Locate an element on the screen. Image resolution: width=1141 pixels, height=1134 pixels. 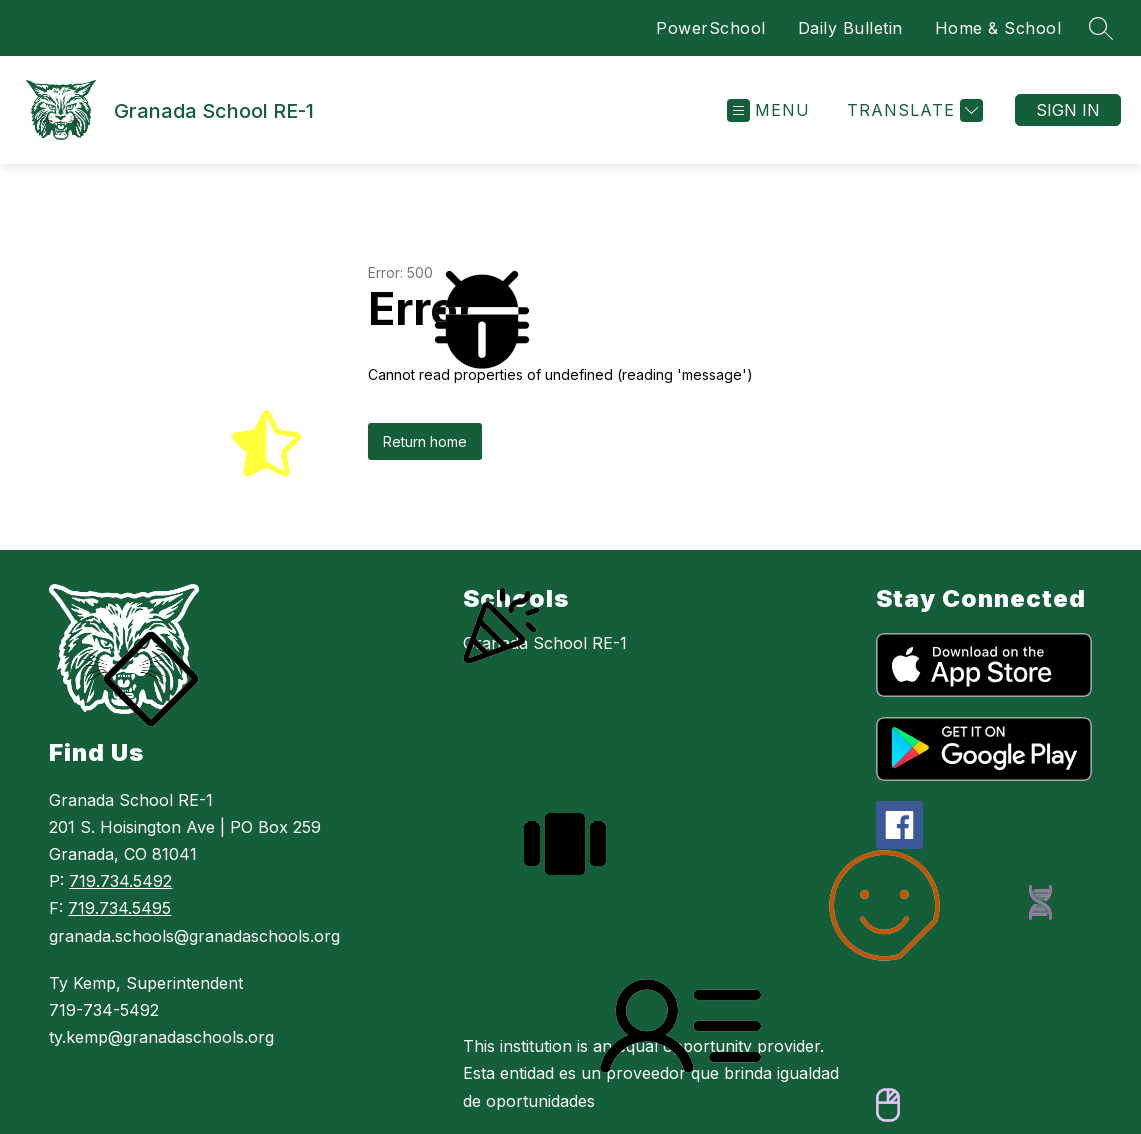
indicates premium or exclusive content is located at coordinates (151, 679).